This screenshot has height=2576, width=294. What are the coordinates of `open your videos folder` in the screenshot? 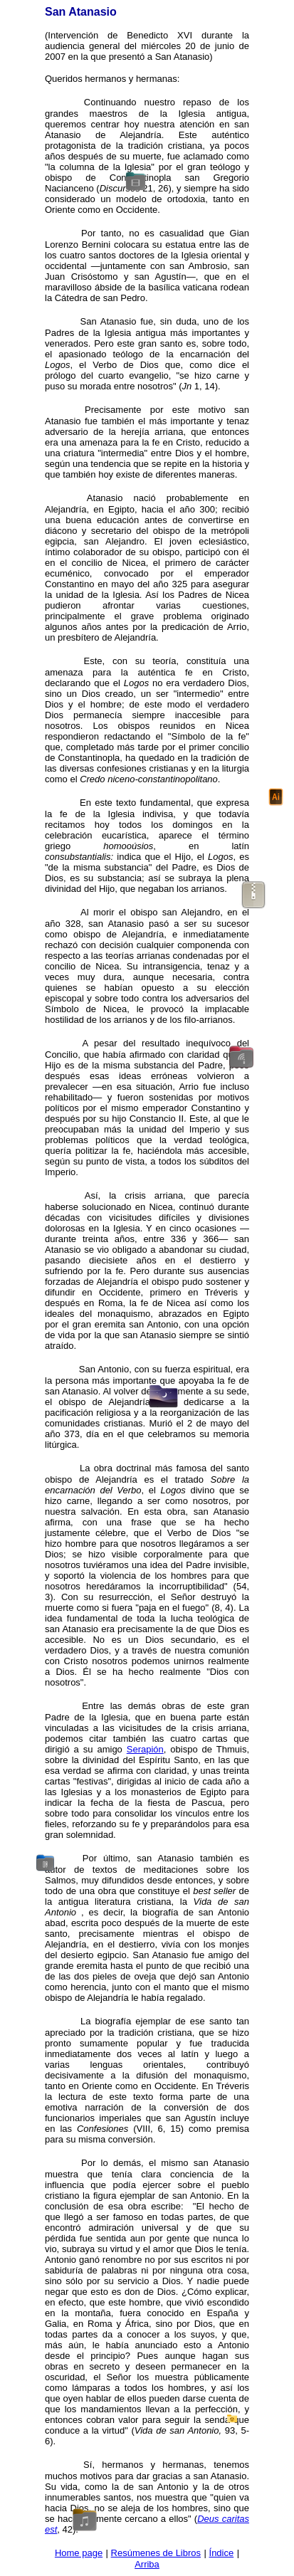 It's located at (135, 181).